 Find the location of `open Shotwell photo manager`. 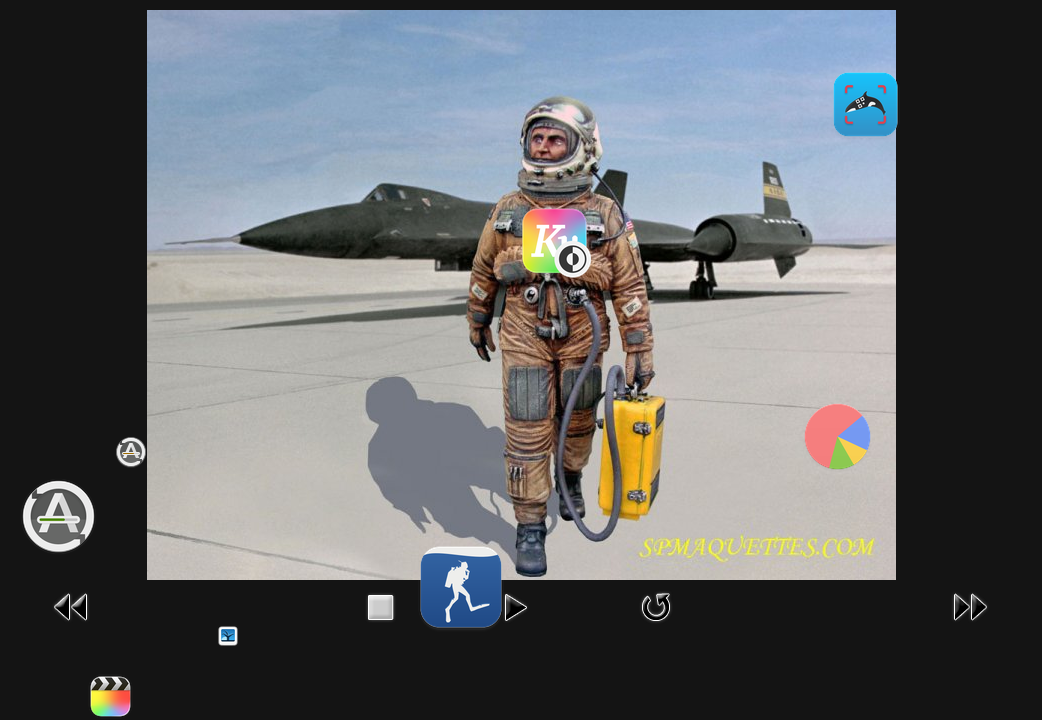

open Shotwell photo manager is located at coordinates (228, 636).